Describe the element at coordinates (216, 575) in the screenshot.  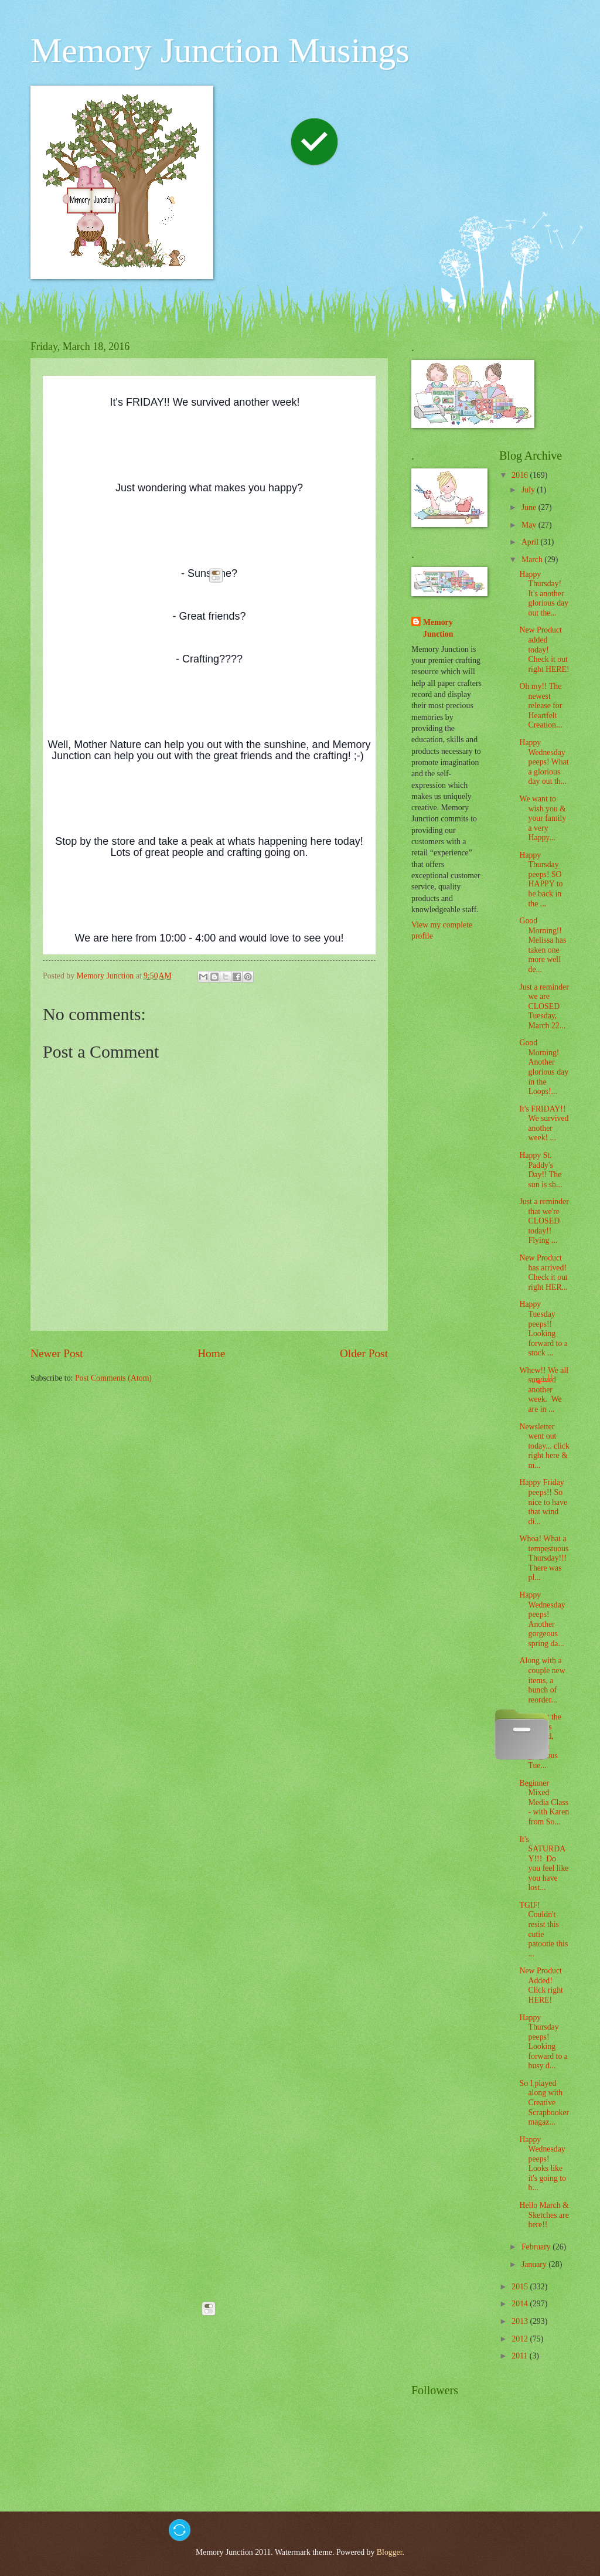
I see `open system tweaks or customization settings` at that location.